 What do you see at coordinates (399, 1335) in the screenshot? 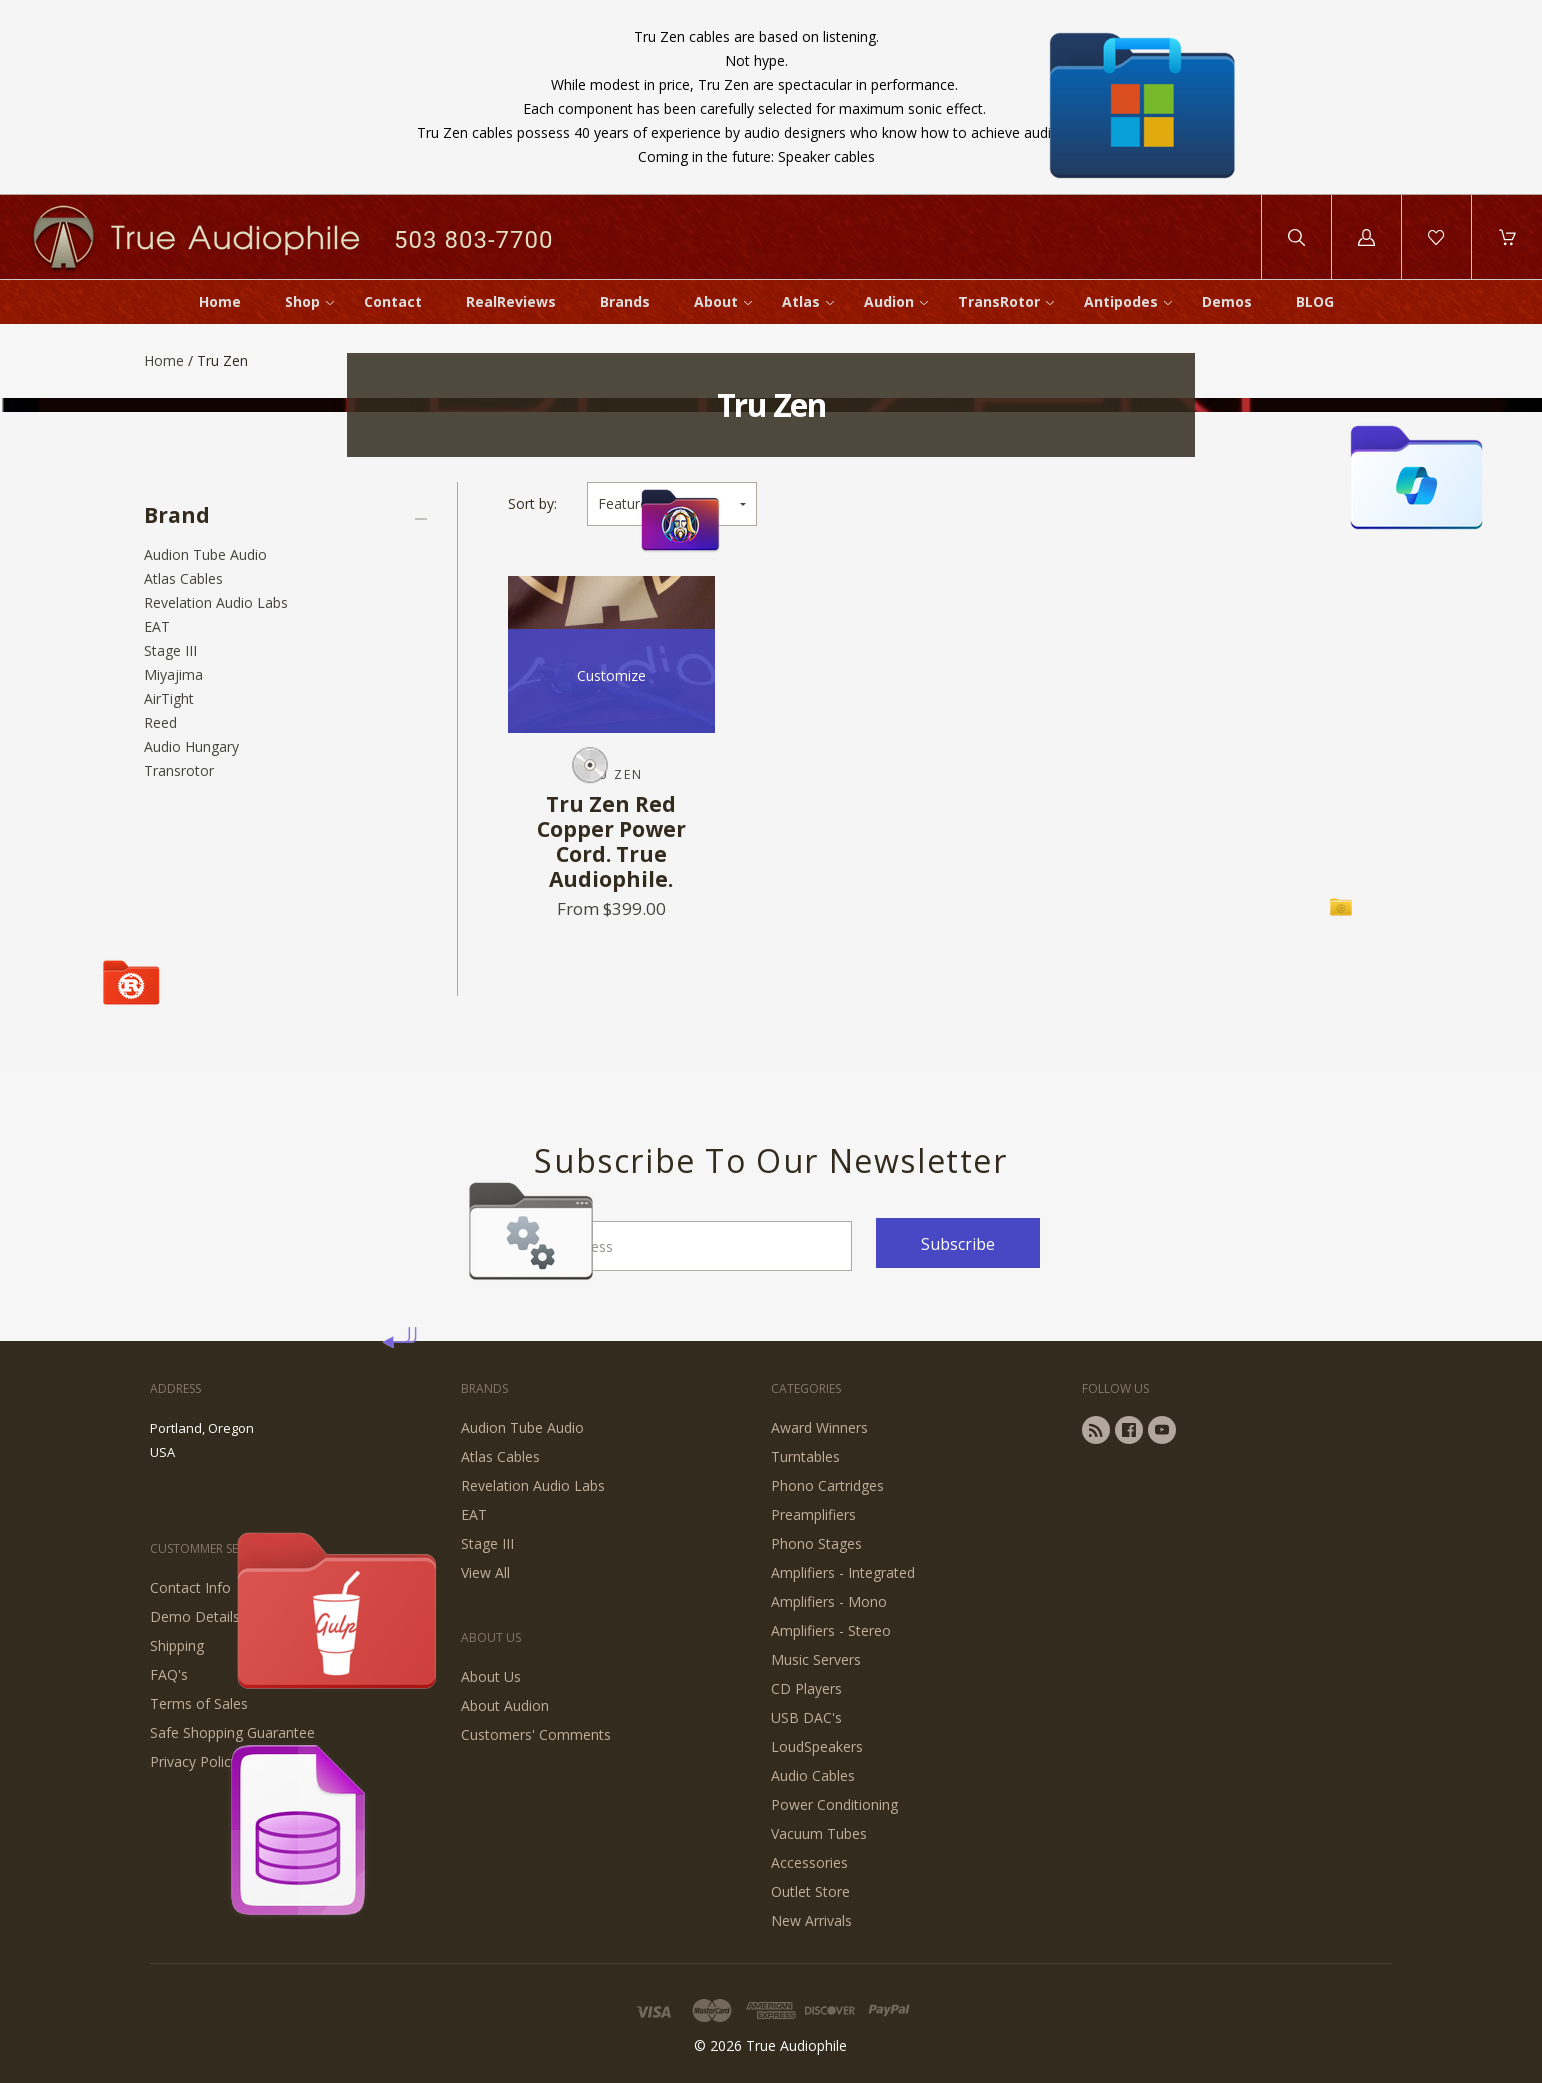
I see `reply to all recipients of an email` at bounding box center [399, 1335].